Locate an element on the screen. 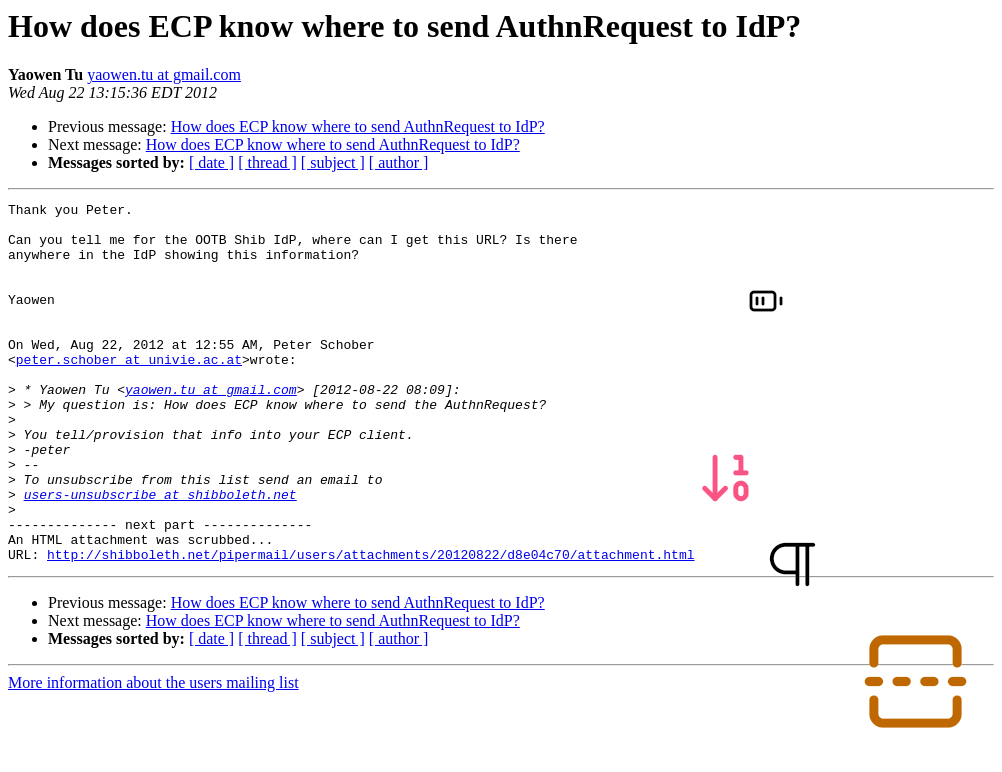 This screenshot has width=1002, height=772. flip image vertically is located at coordinates (915, 681).